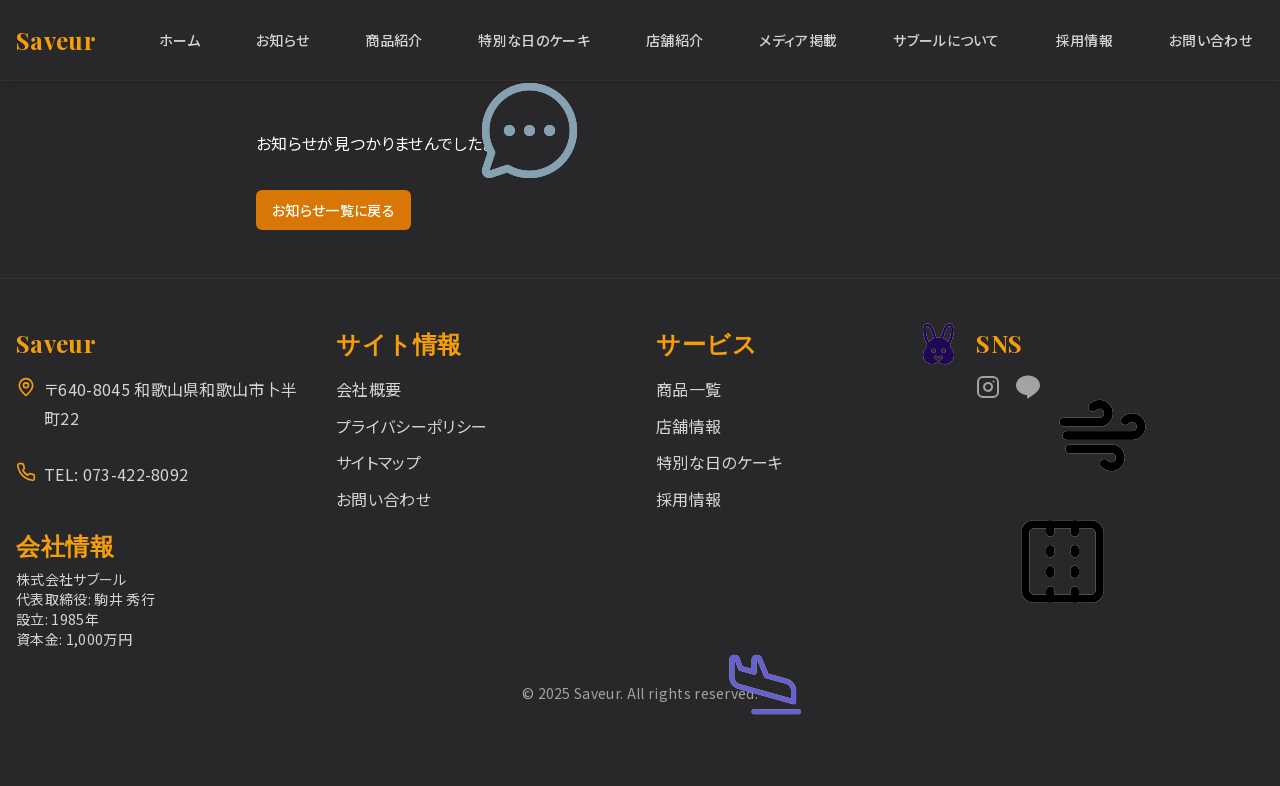  Describe the element at coordinates (1102, 435) in the screenshot. I see `view current wind conditions` at that location.